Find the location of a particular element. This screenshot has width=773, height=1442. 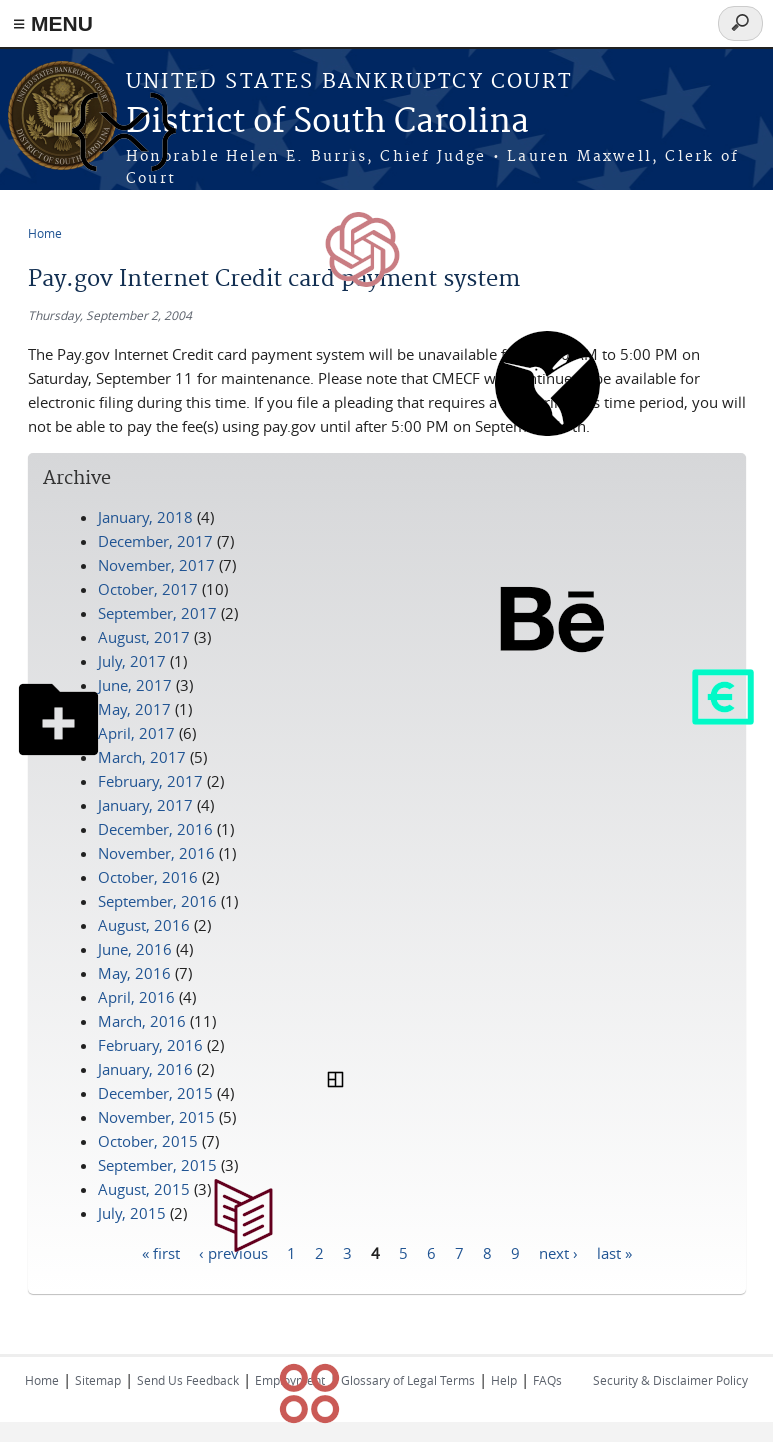

create a new folder is located at coordinates (58, 719).